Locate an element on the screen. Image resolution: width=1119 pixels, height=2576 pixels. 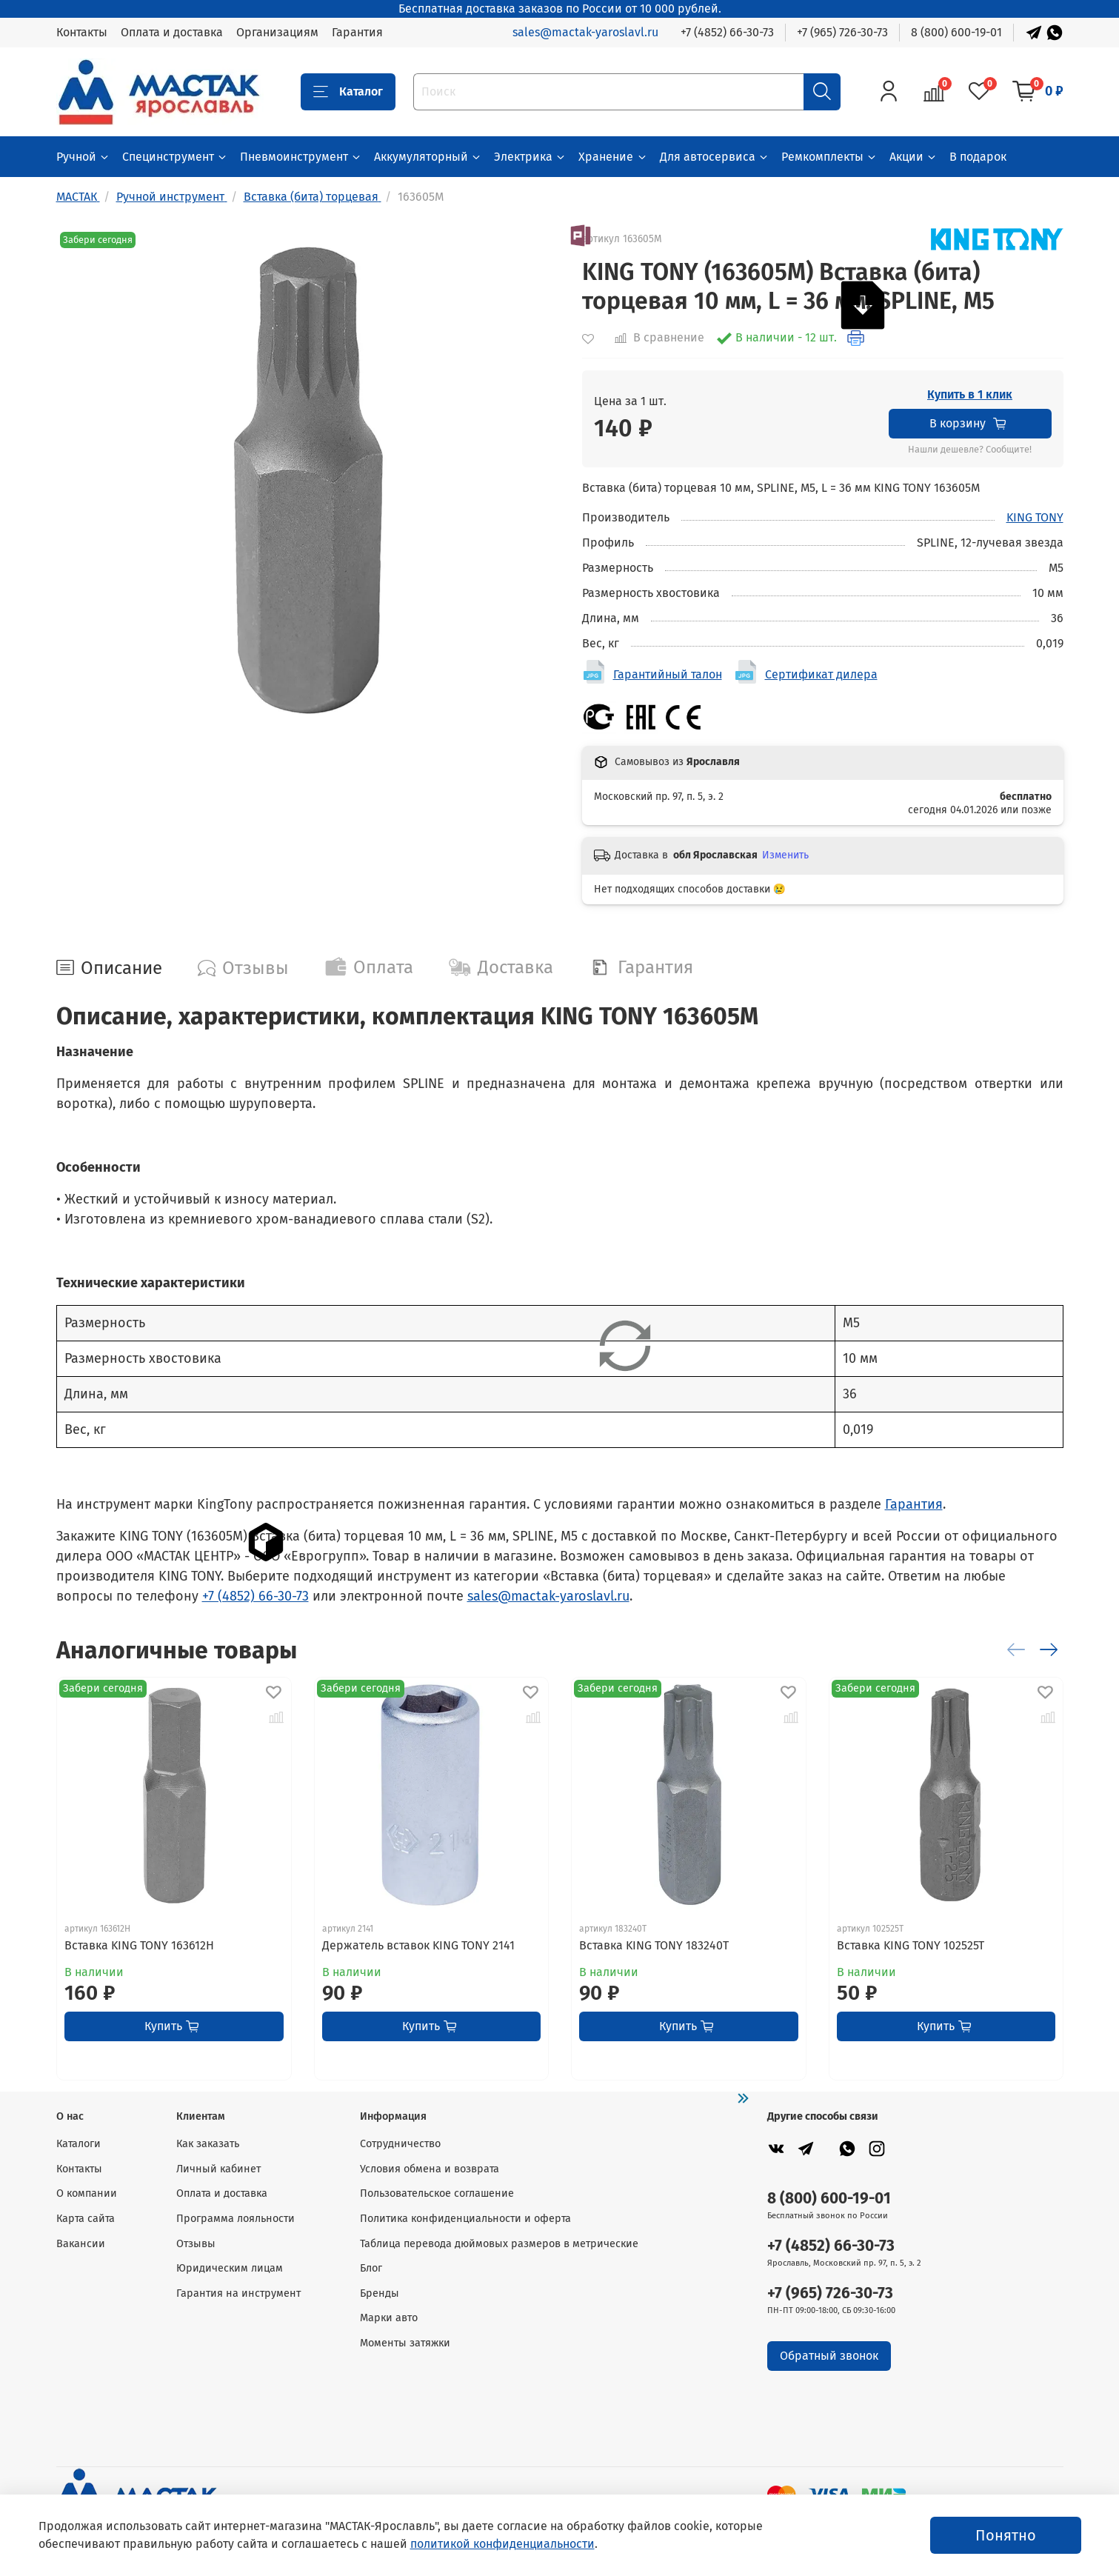
download this file is located at coordinates (863, 305).